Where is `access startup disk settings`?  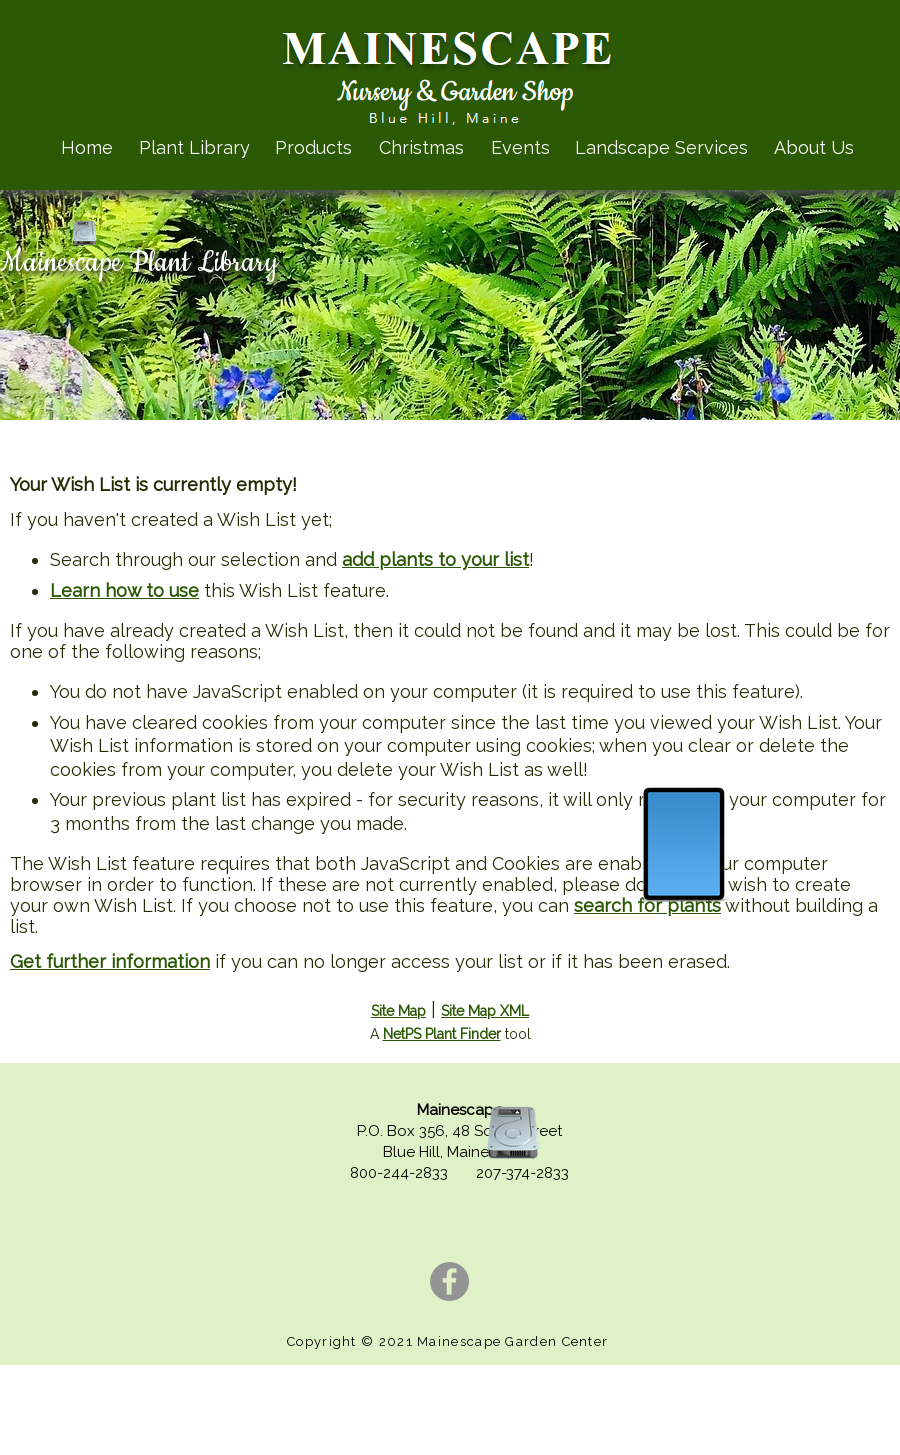
access startup disk settings is located at coordinates (84, 233).